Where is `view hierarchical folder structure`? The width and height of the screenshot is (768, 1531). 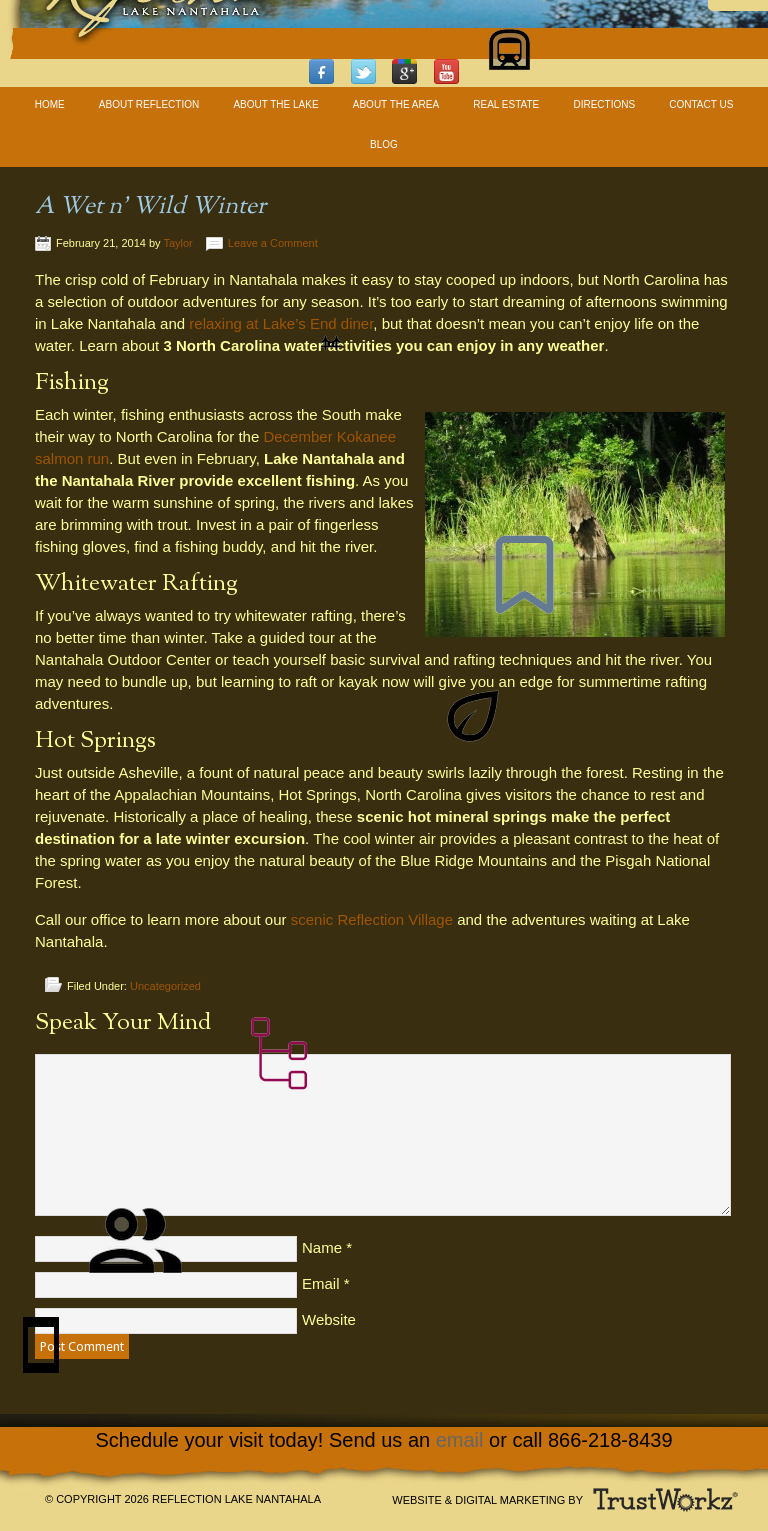 view hierarchical folder structure is located at coordinates (276, 1053).